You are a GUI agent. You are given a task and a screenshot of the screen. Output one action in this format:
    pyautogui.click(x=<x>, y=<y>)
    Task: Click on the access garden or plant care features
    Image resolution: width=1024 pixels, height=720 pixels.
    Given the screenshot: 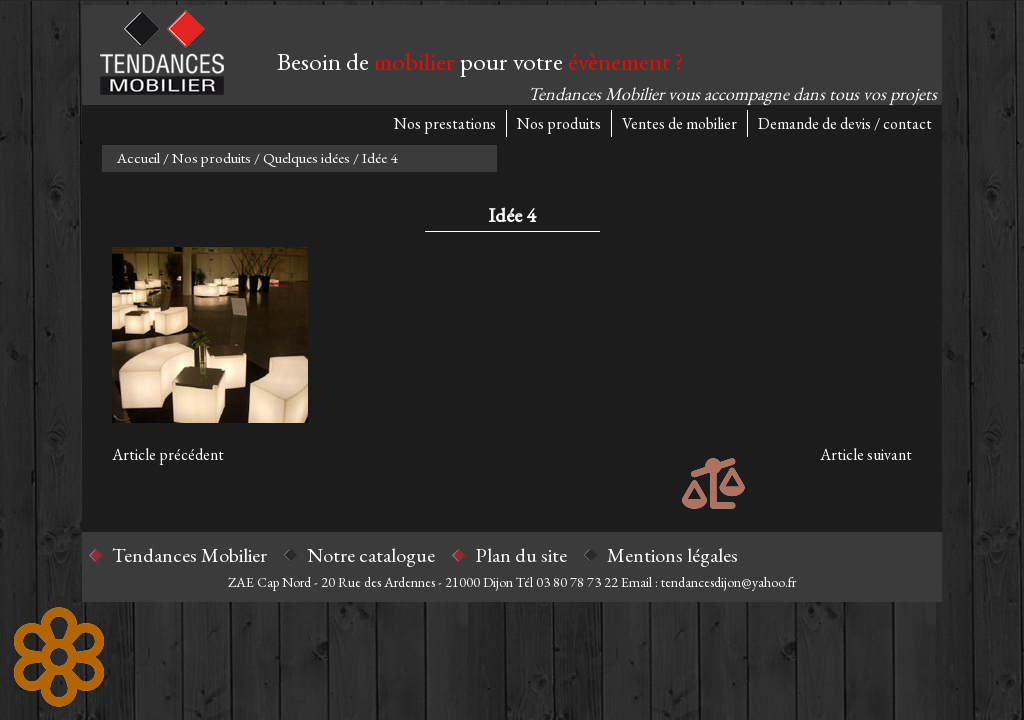 What is the action you would take?
    pyautogui.click(x=59, y=657)
    